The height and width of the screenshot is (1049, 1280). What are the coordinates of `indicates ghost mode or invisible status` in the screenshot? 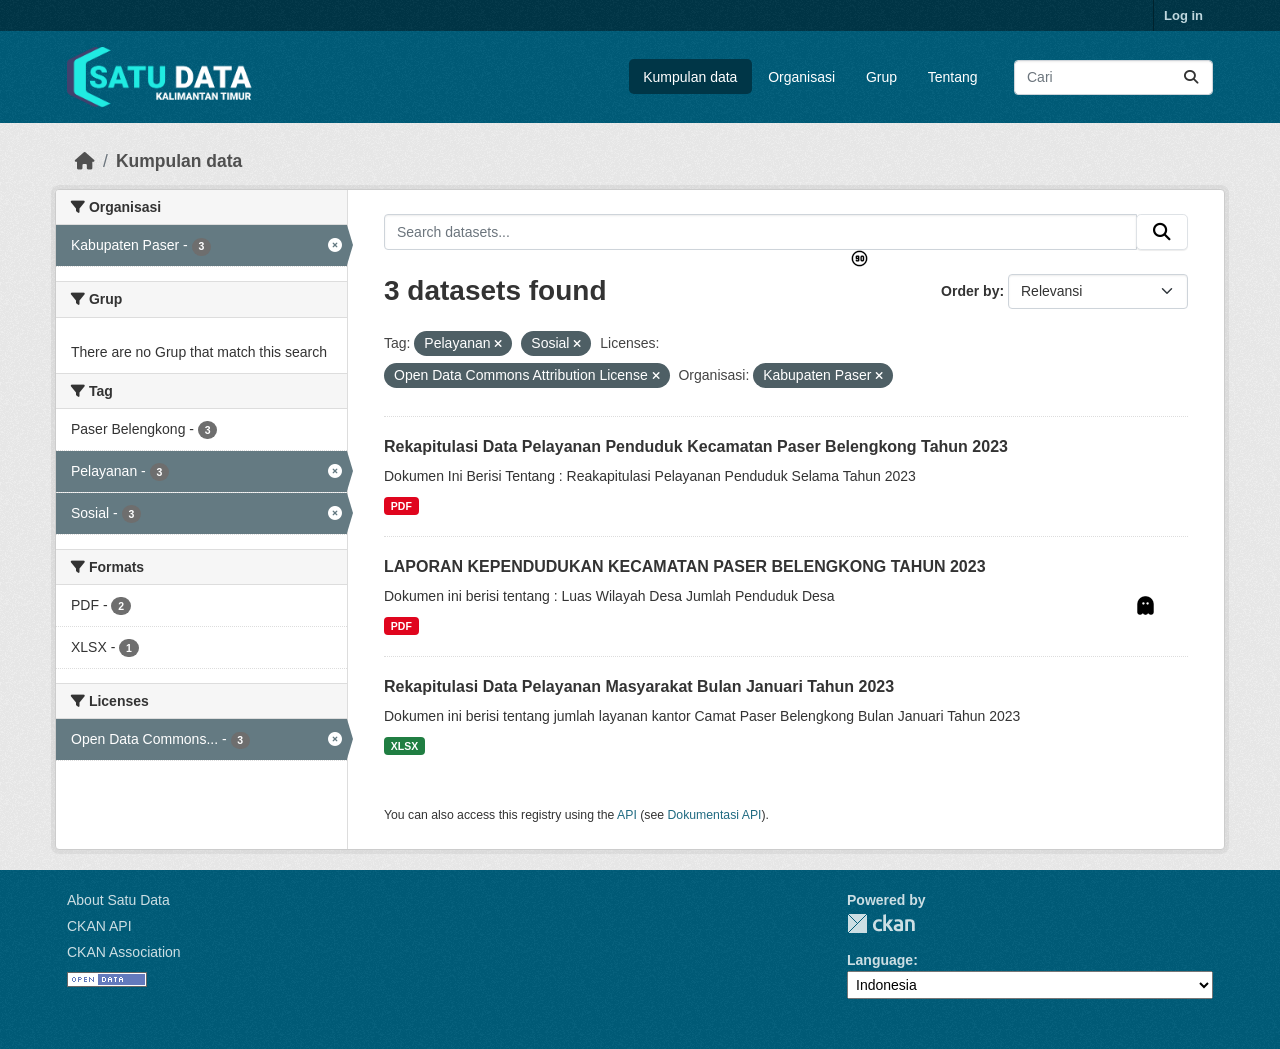 It's located at (1145, 605).